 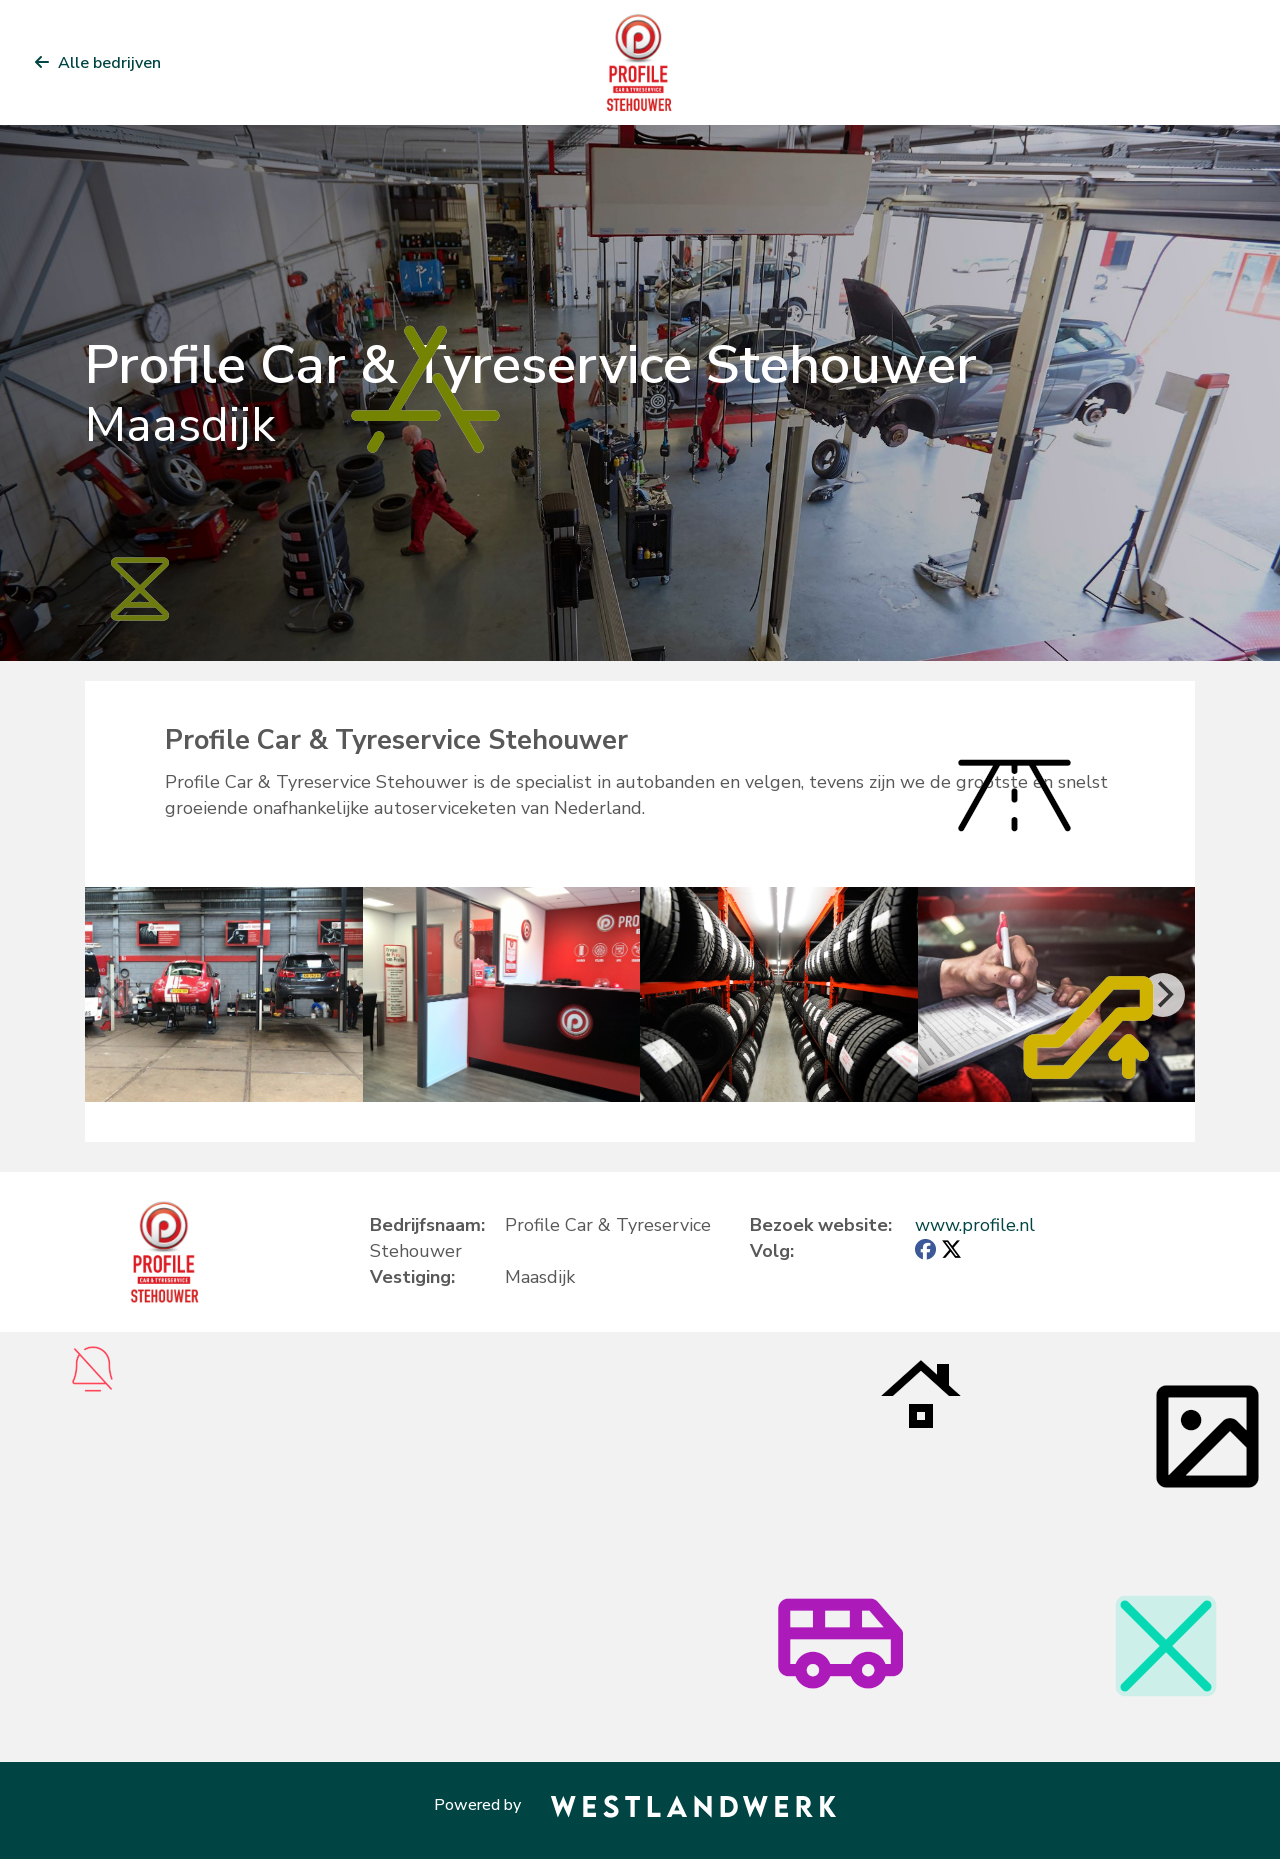 I want to click on close the current window or dialog, so click(x=1166, y=1646).